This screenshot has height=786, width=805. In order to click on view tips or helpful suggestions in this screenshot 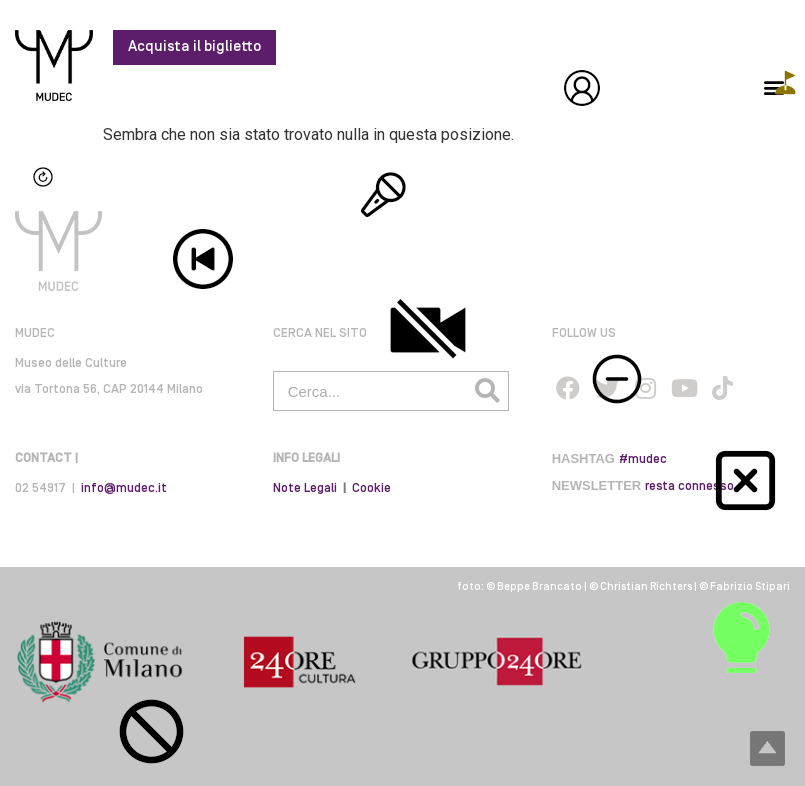, I will do `click(741, 637)`.